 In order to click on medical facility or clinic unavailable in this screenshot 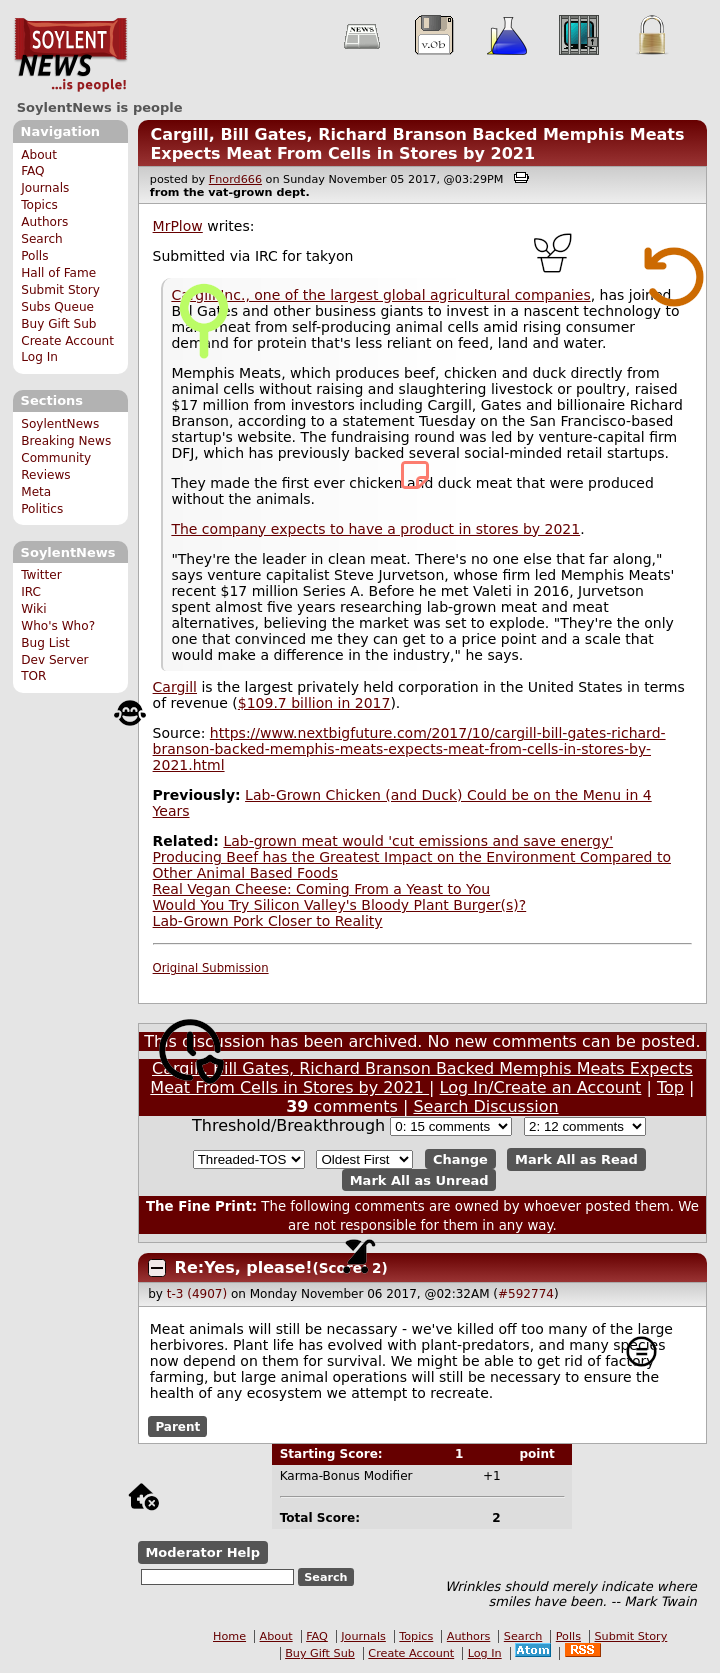, I will do `click(143, 1496)`.